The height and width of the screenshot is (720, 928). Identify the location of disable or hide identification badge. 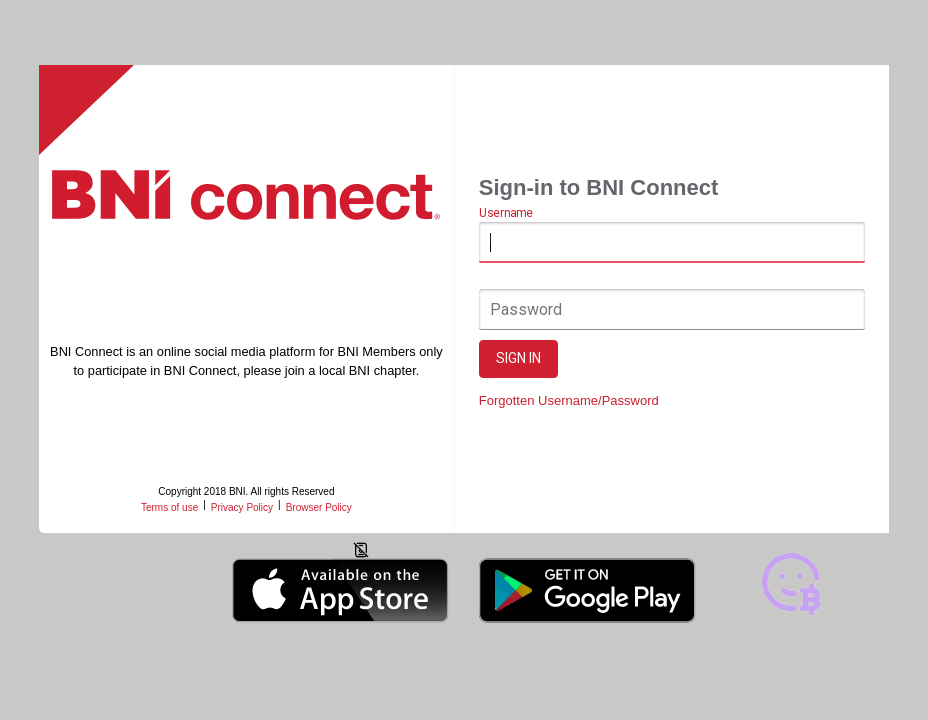
(361, 550).